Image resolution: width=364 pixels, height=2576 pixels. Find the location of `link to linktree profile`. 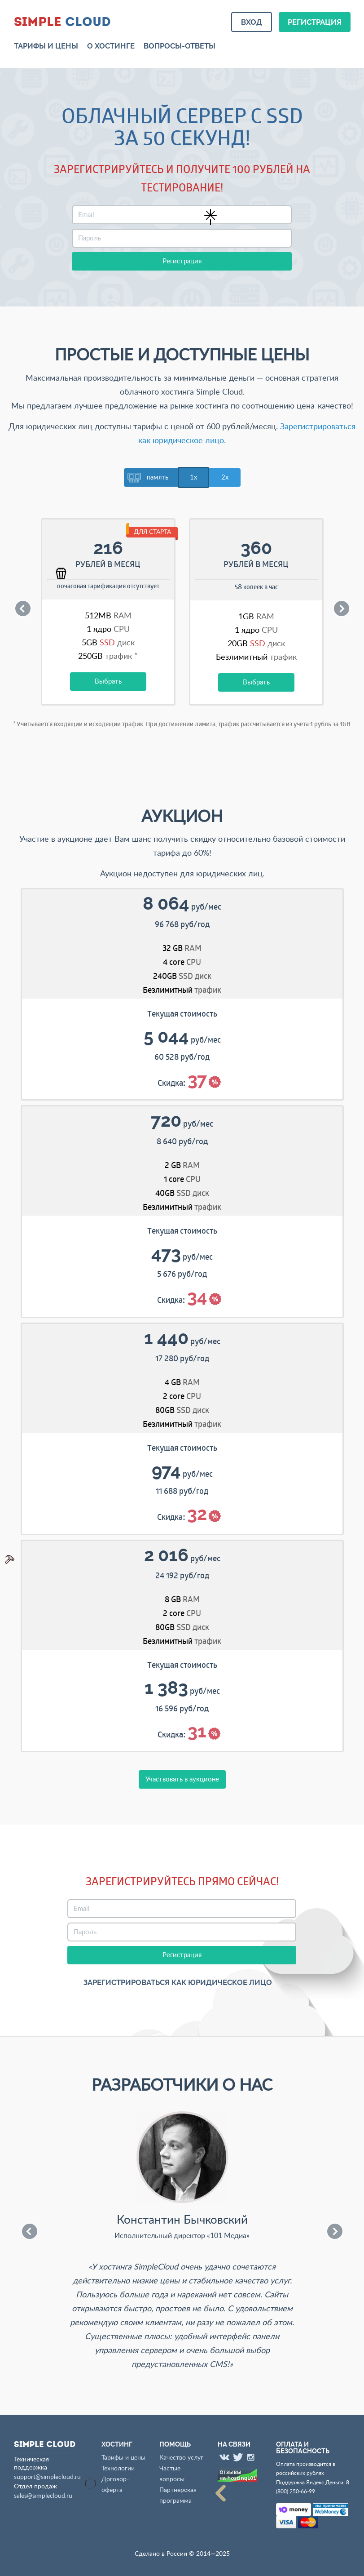

link to linktree profile is located at coordinates (211, 217).